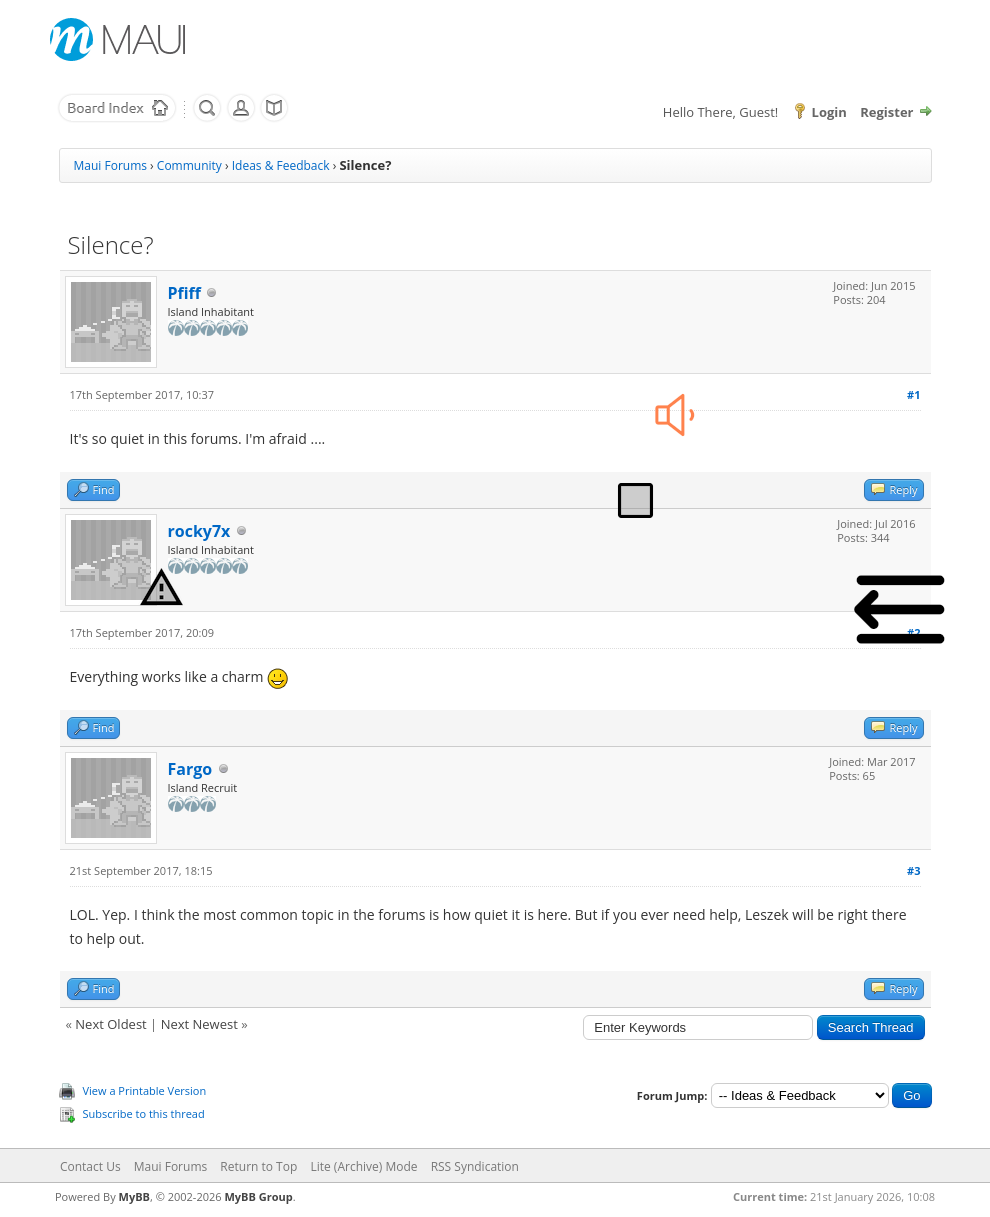 This screenshot has width=990, height=1217. Describe the element at coordinates (678, 415) in the screenshot. I see `adjust volume to low level` at that location.